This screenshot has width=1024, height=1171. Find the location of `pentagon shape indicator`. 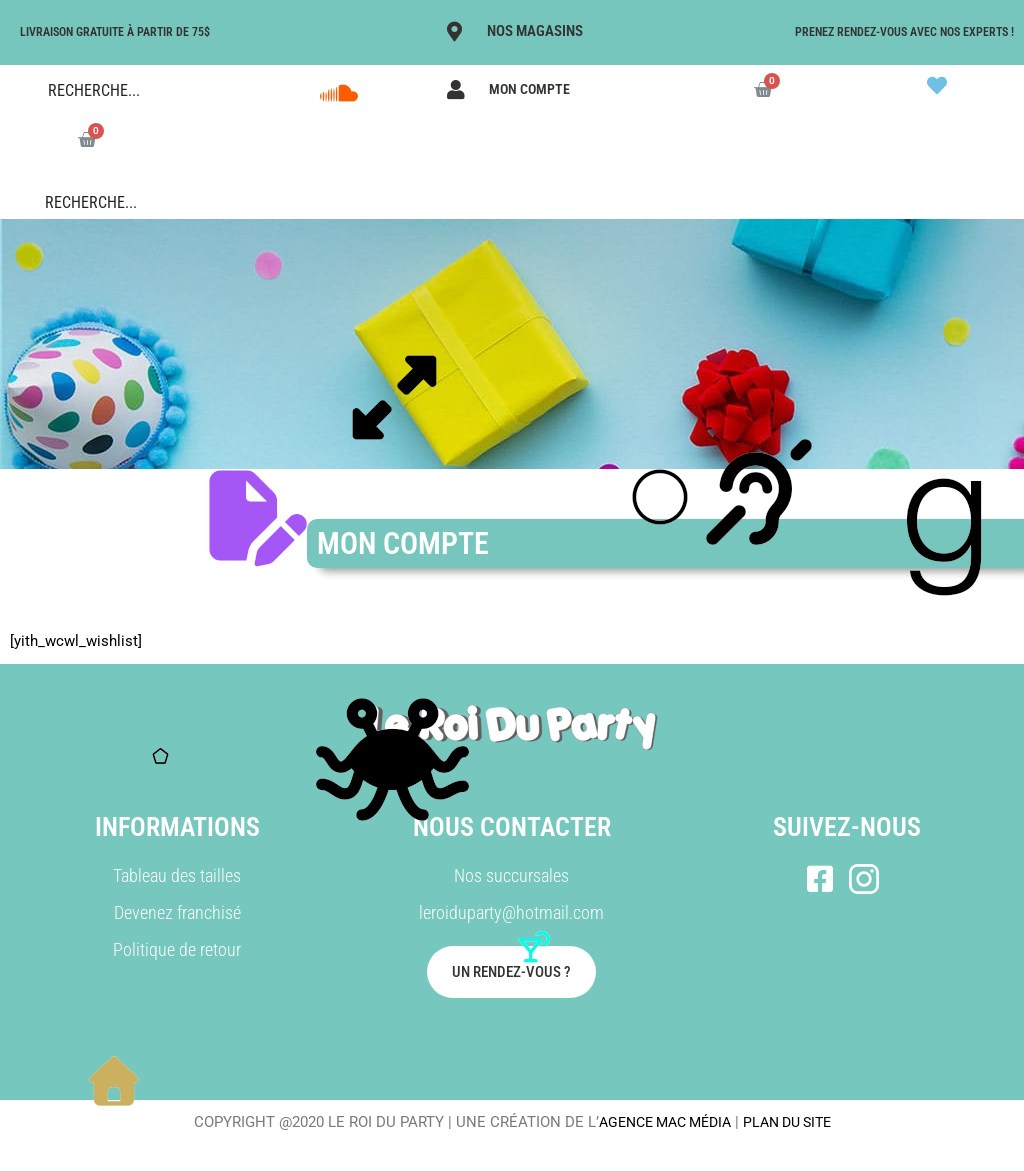

pentagon shape indicator is located at coordinates (160, 756).